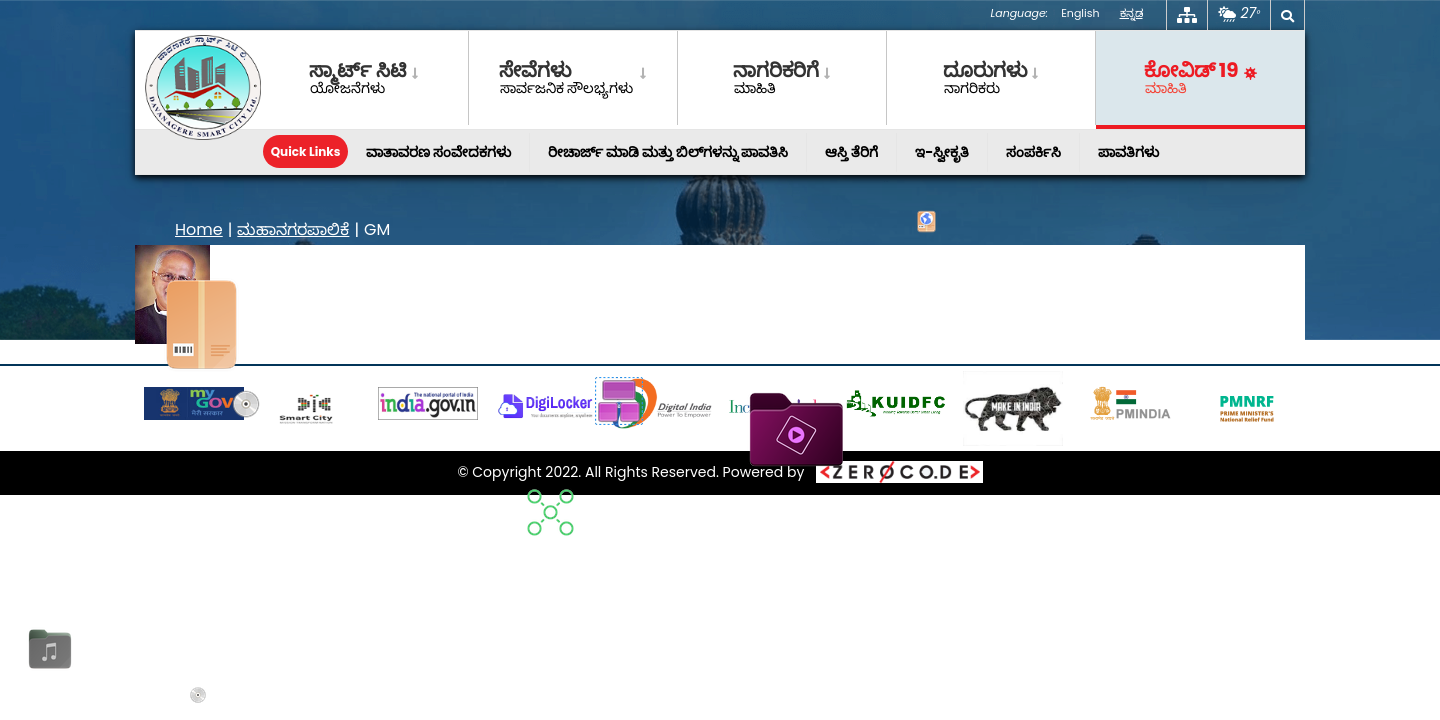  Describe the element at coordinates (619, 401) in the screenshot. I see `select all items in the current view` at that location.